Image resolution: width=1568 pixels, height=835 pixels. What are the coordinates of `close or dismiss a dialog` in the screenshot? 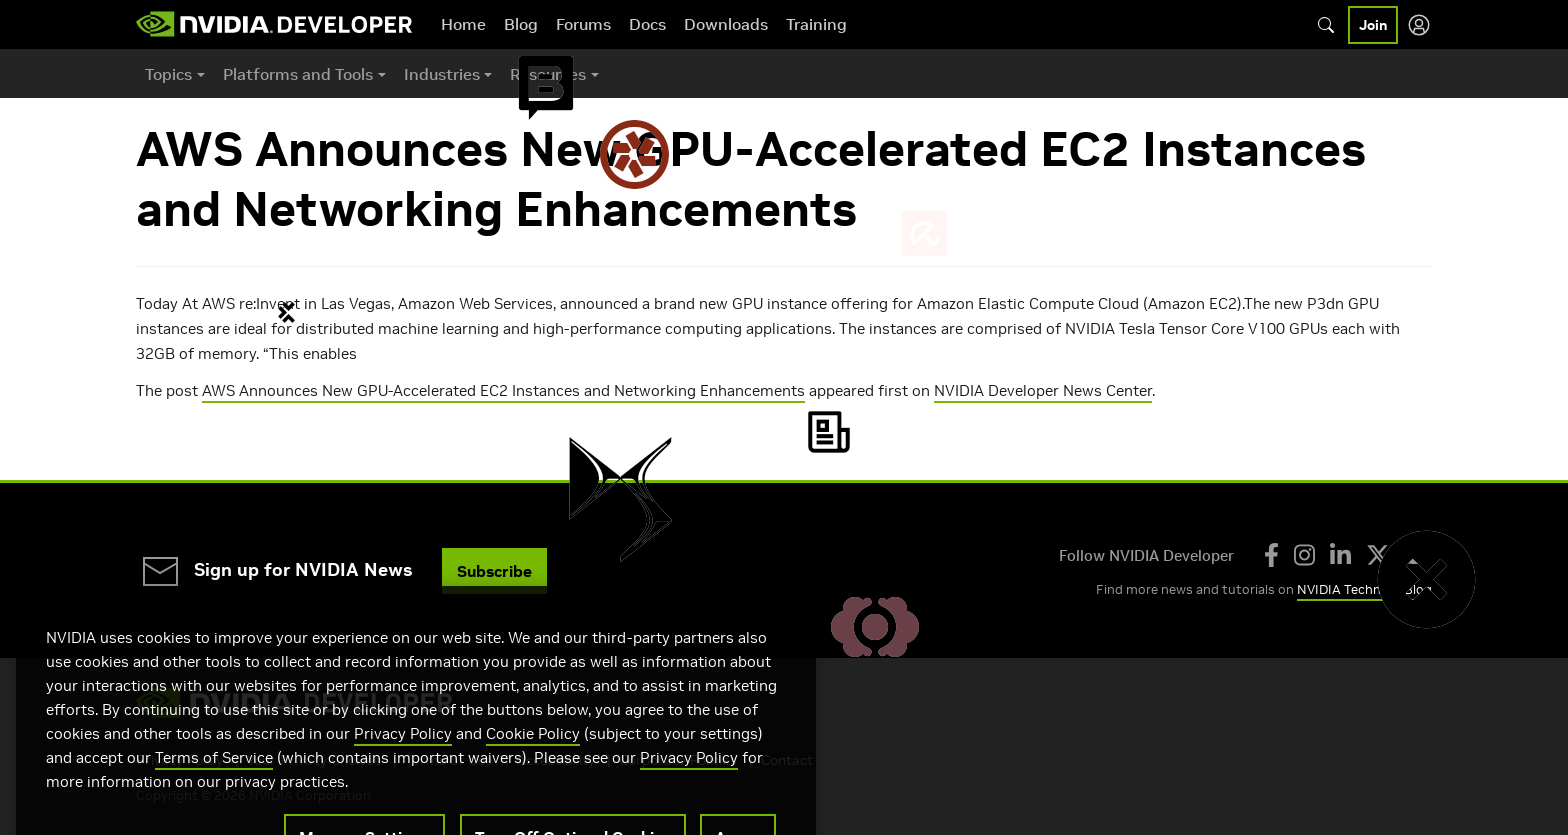 It's located at (1426, 579).